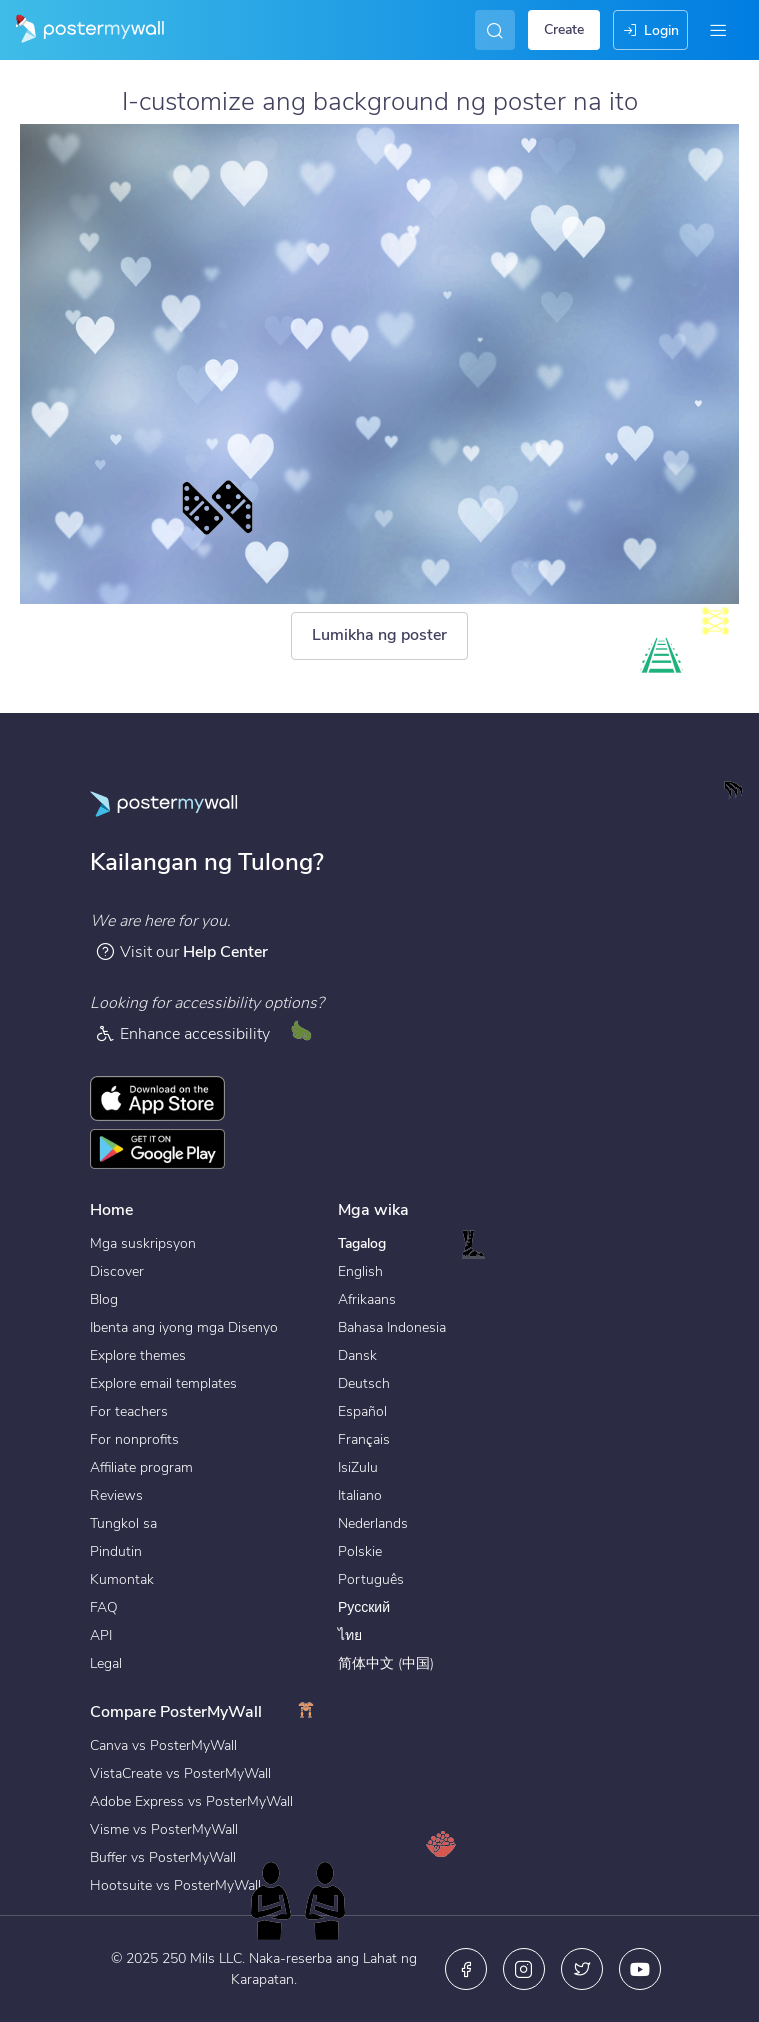 Image resolution: width=759 pixels, height=2022 pixels. What do you see at coordinates (217, 507) in the screenshot?
I see `access domino or tile-based games` at bounding box center [217, 507].